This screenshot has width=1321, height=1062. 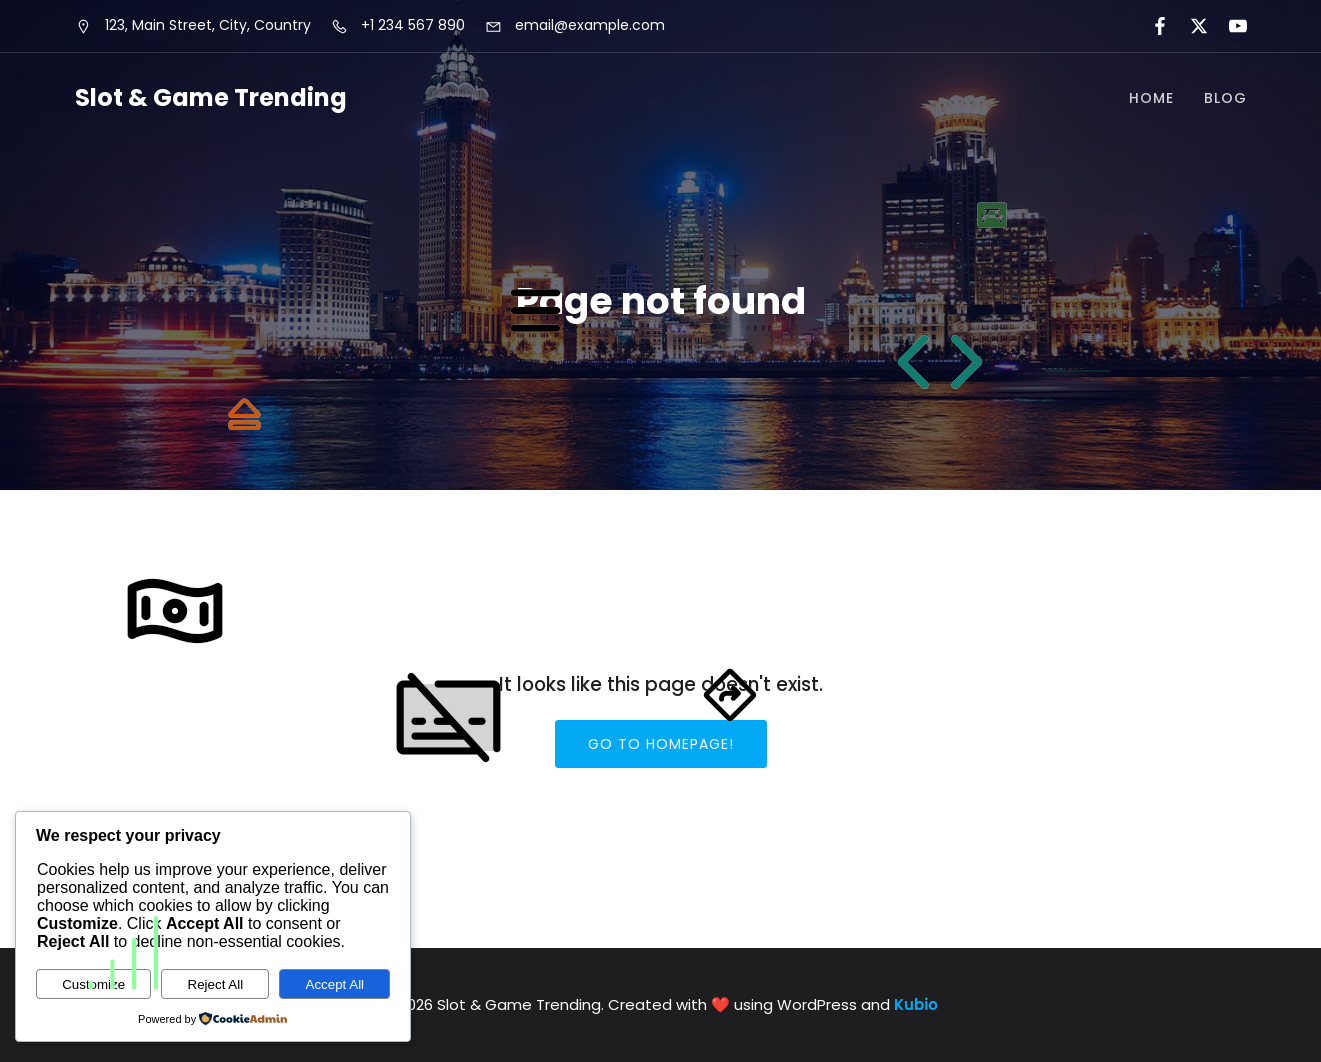 I want to click on indicates navigation or directional guidance, so click(x=730, y=695).